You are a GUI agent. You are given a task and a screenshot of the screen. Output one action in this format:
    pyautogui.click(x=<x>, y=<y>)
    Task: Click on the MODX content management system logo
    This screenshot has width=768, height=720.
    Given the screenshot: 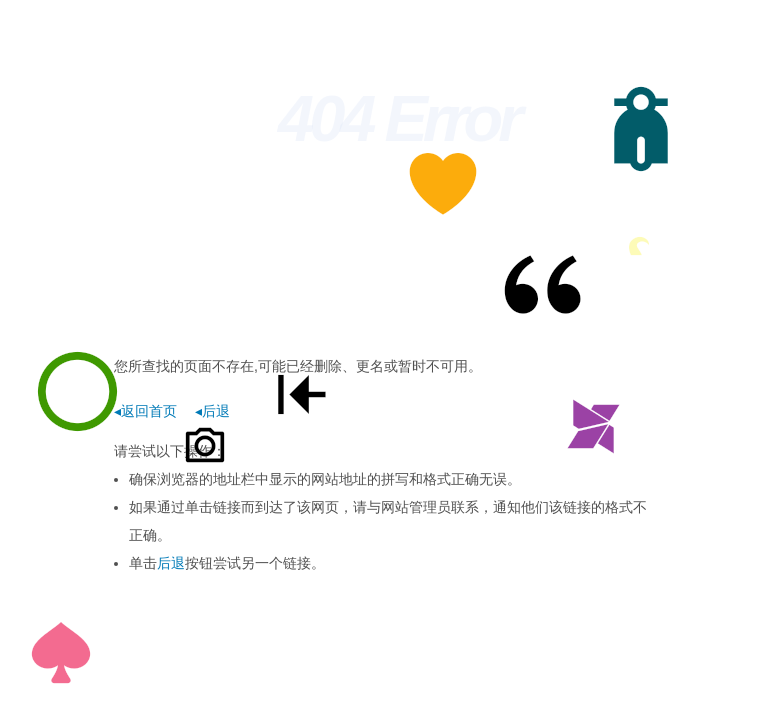 What is the action you would take?
    pyautogui.click(x=593, y=426)
    